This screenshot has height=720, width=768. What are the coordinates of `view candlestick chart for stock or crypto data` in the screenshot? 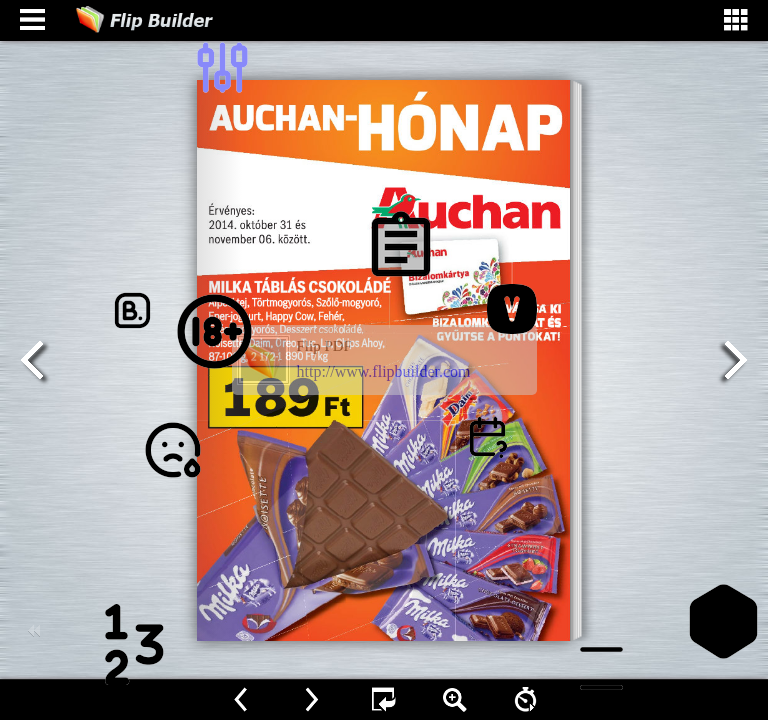 It's located at (222, 67).